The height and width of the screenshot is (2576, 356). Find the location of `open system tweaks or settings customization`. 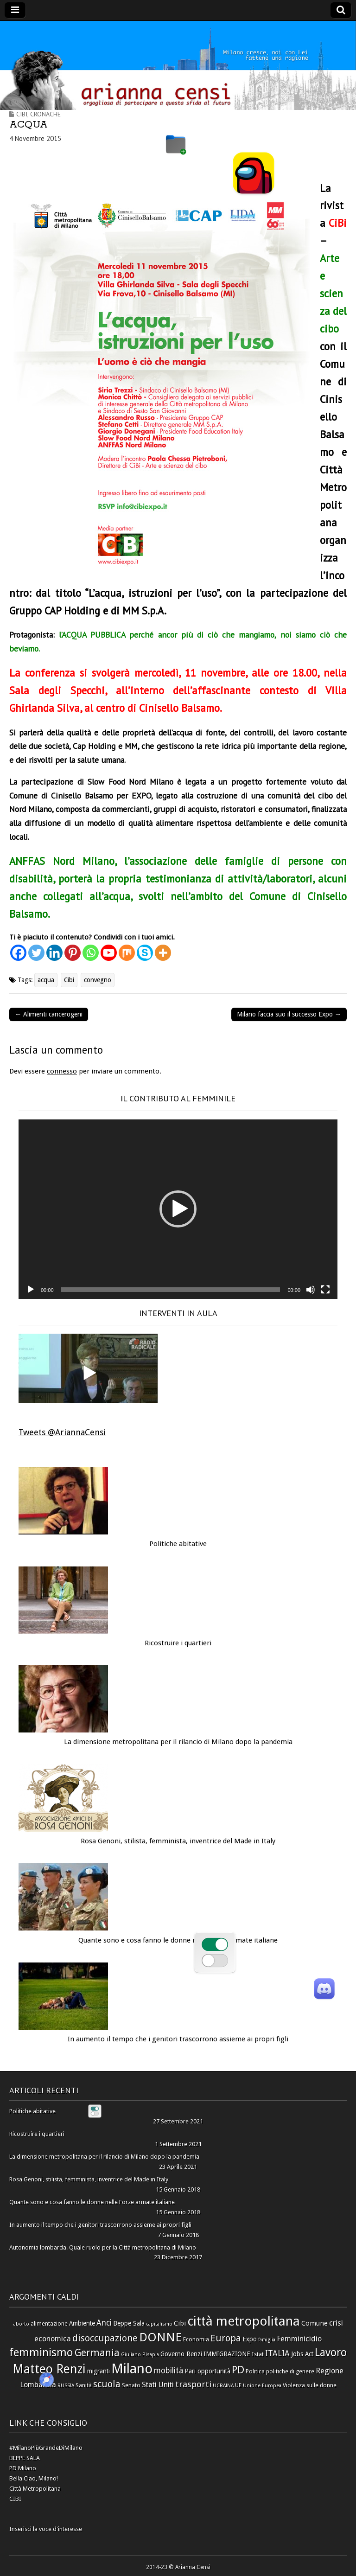

open system tweaks or settings customization is located at coordinates (95, 2111).